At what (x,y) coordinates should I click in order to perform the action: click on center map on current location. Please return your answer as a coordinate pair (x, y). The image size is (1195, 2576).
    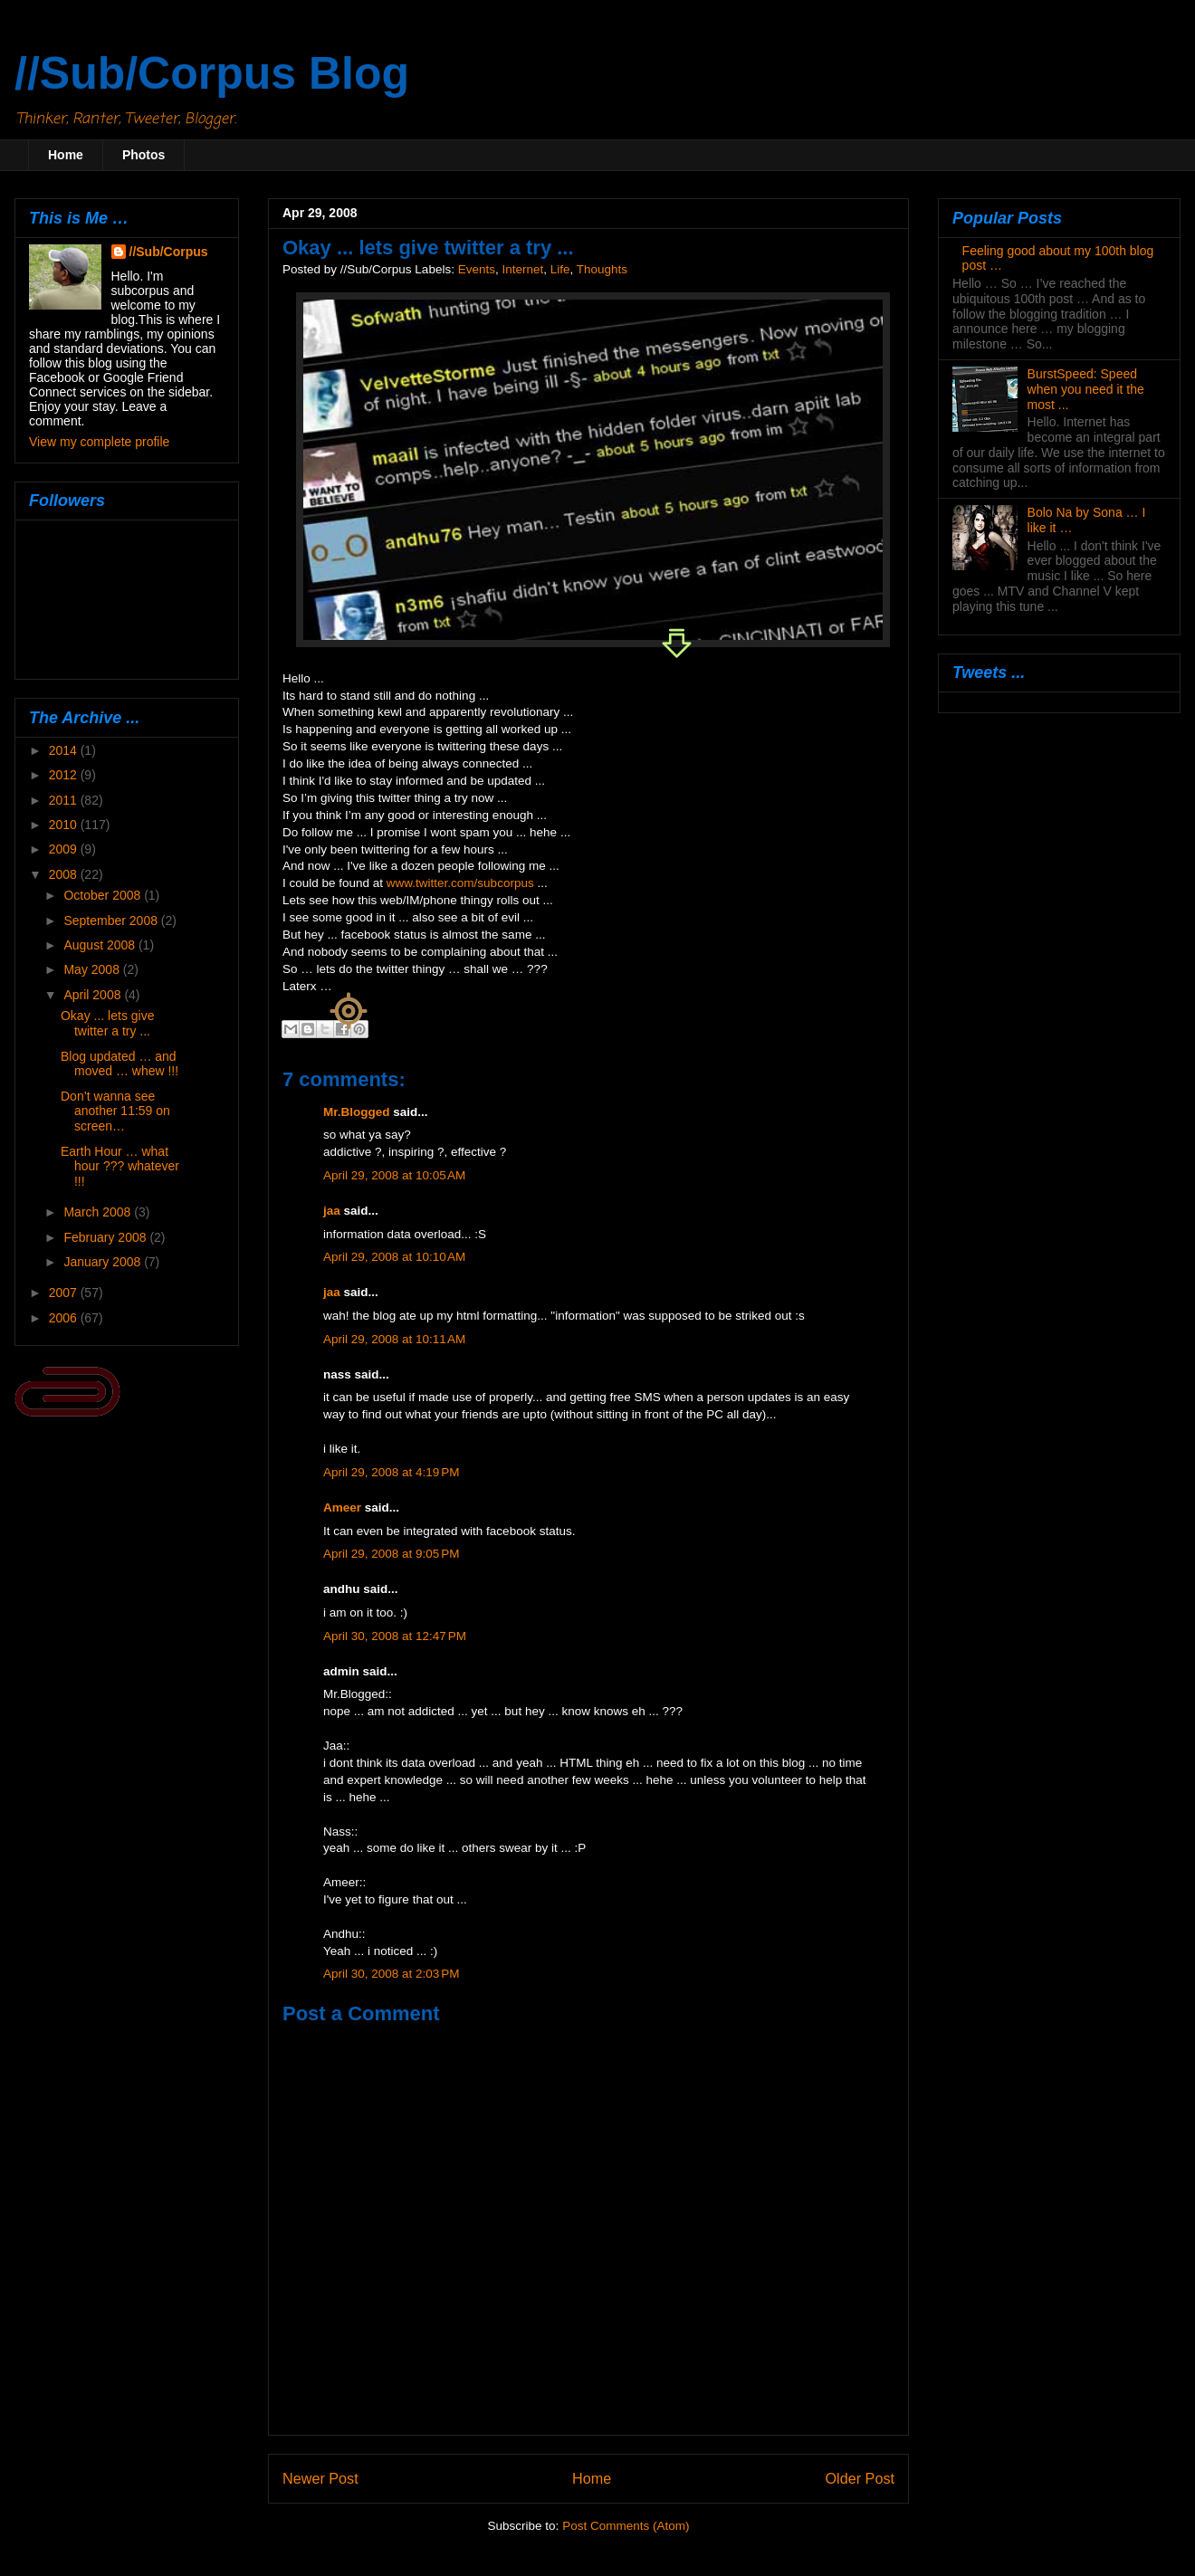
    Looking at the image, I should click on (349, 1011).